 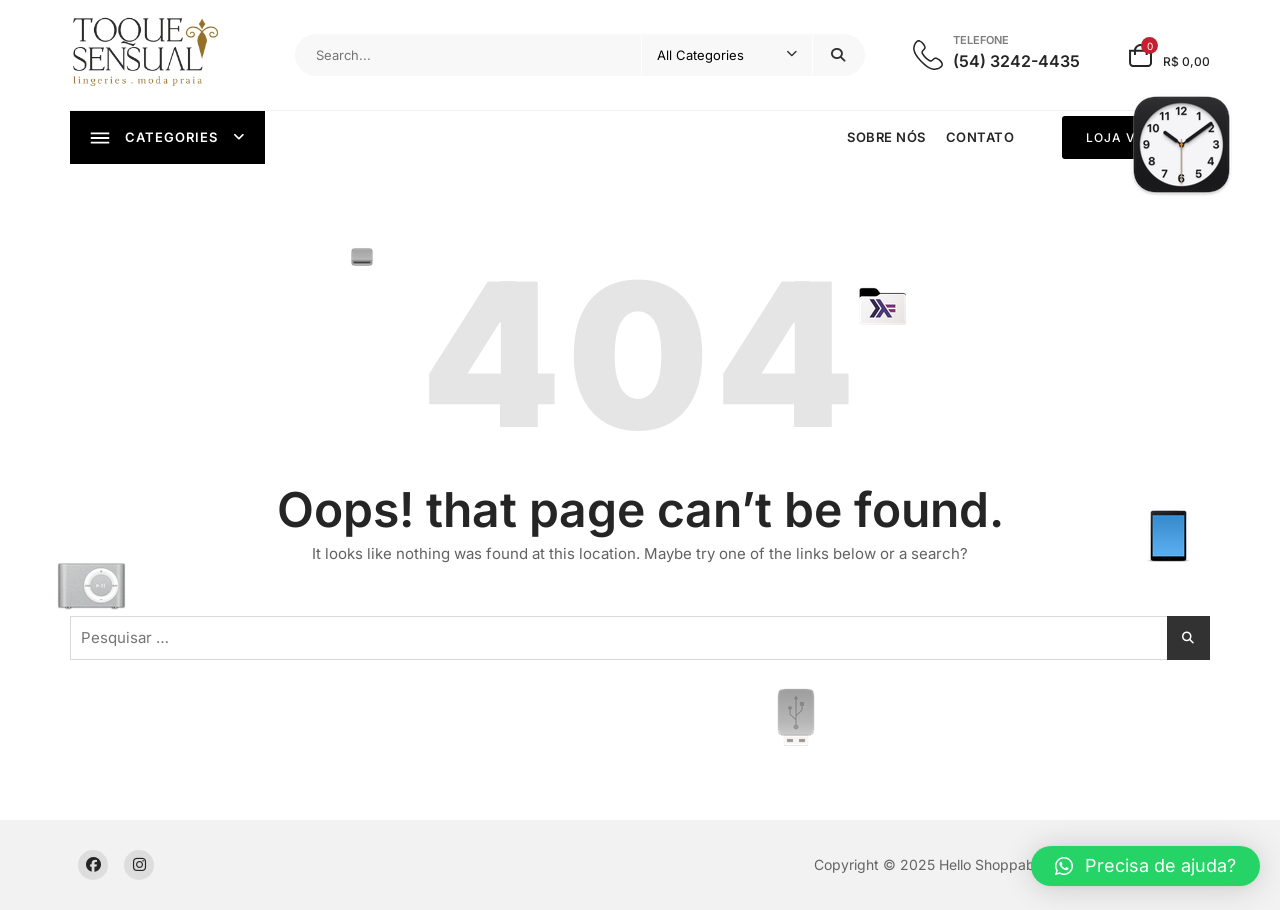 I want to click on open the clock app, so click(x=1181, y=144).